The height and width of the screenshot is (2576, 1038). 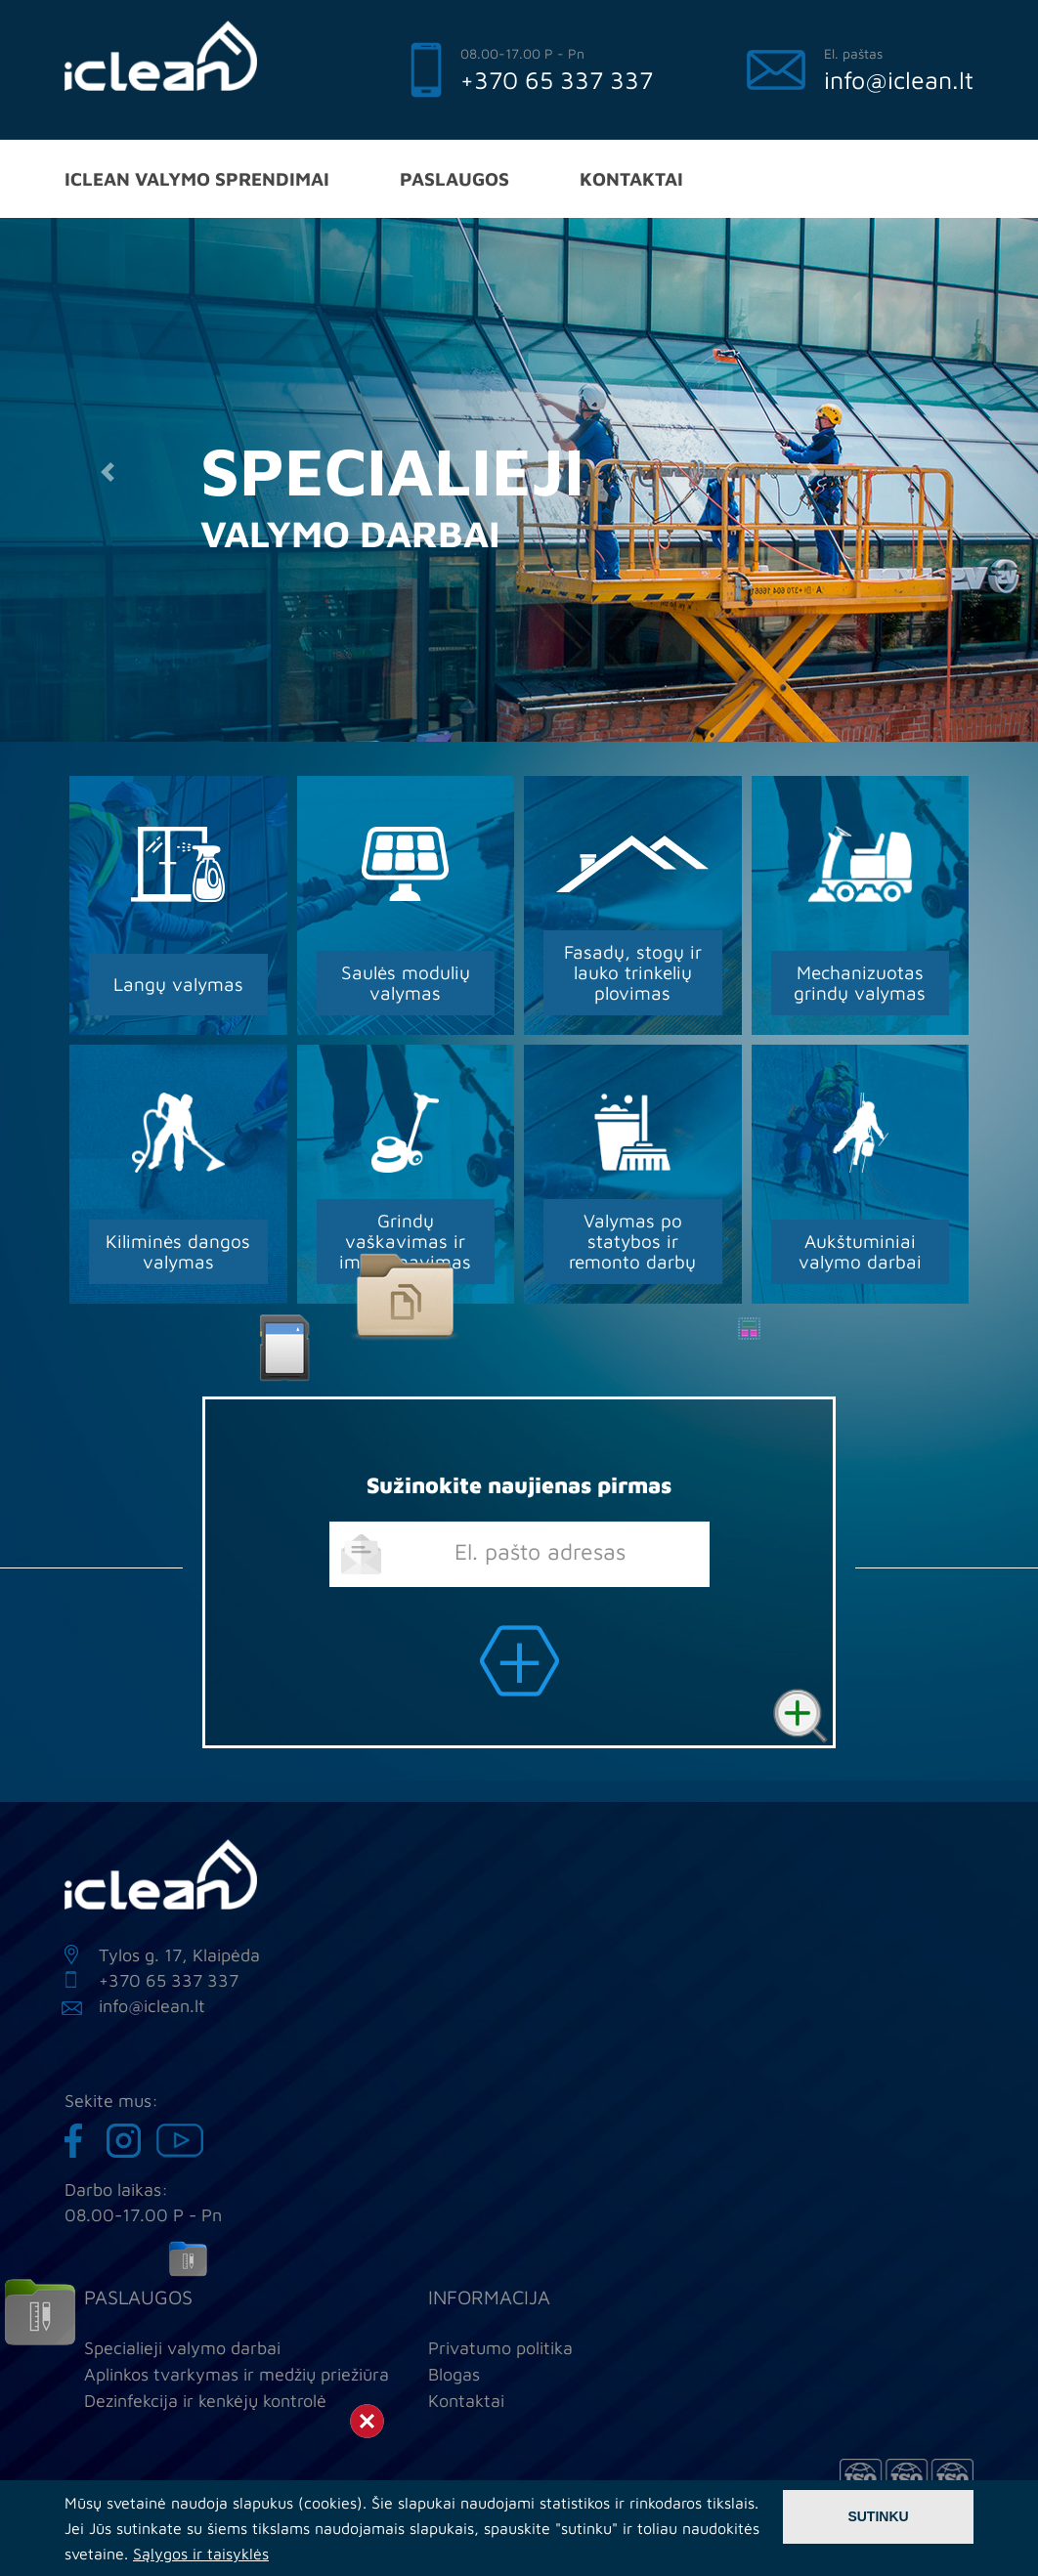 What do you see at coordinates (405, 1300) in the screenshot?
I see `open your documents folder` at bounding box center [405, 1300].